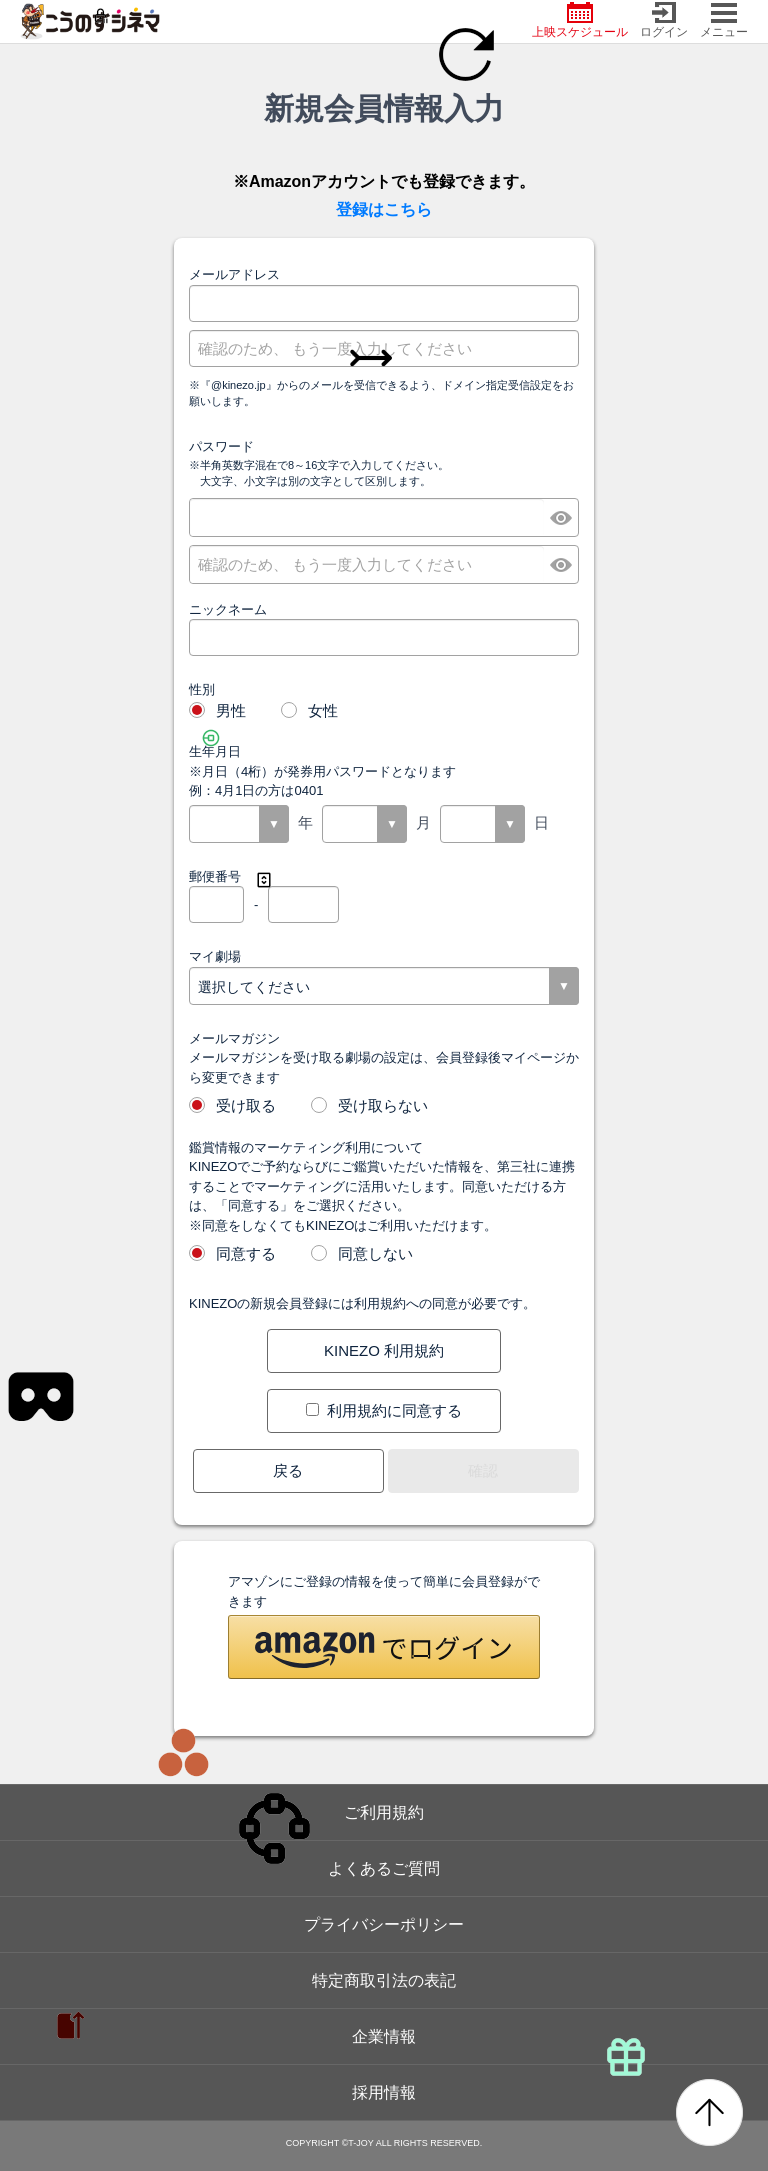 This screenshot has width=768, height=2171. What do you see at coordinates (626, 2057) in the screenshot?
I see `view gifts or rewards` at bounding box center [626, 2057].